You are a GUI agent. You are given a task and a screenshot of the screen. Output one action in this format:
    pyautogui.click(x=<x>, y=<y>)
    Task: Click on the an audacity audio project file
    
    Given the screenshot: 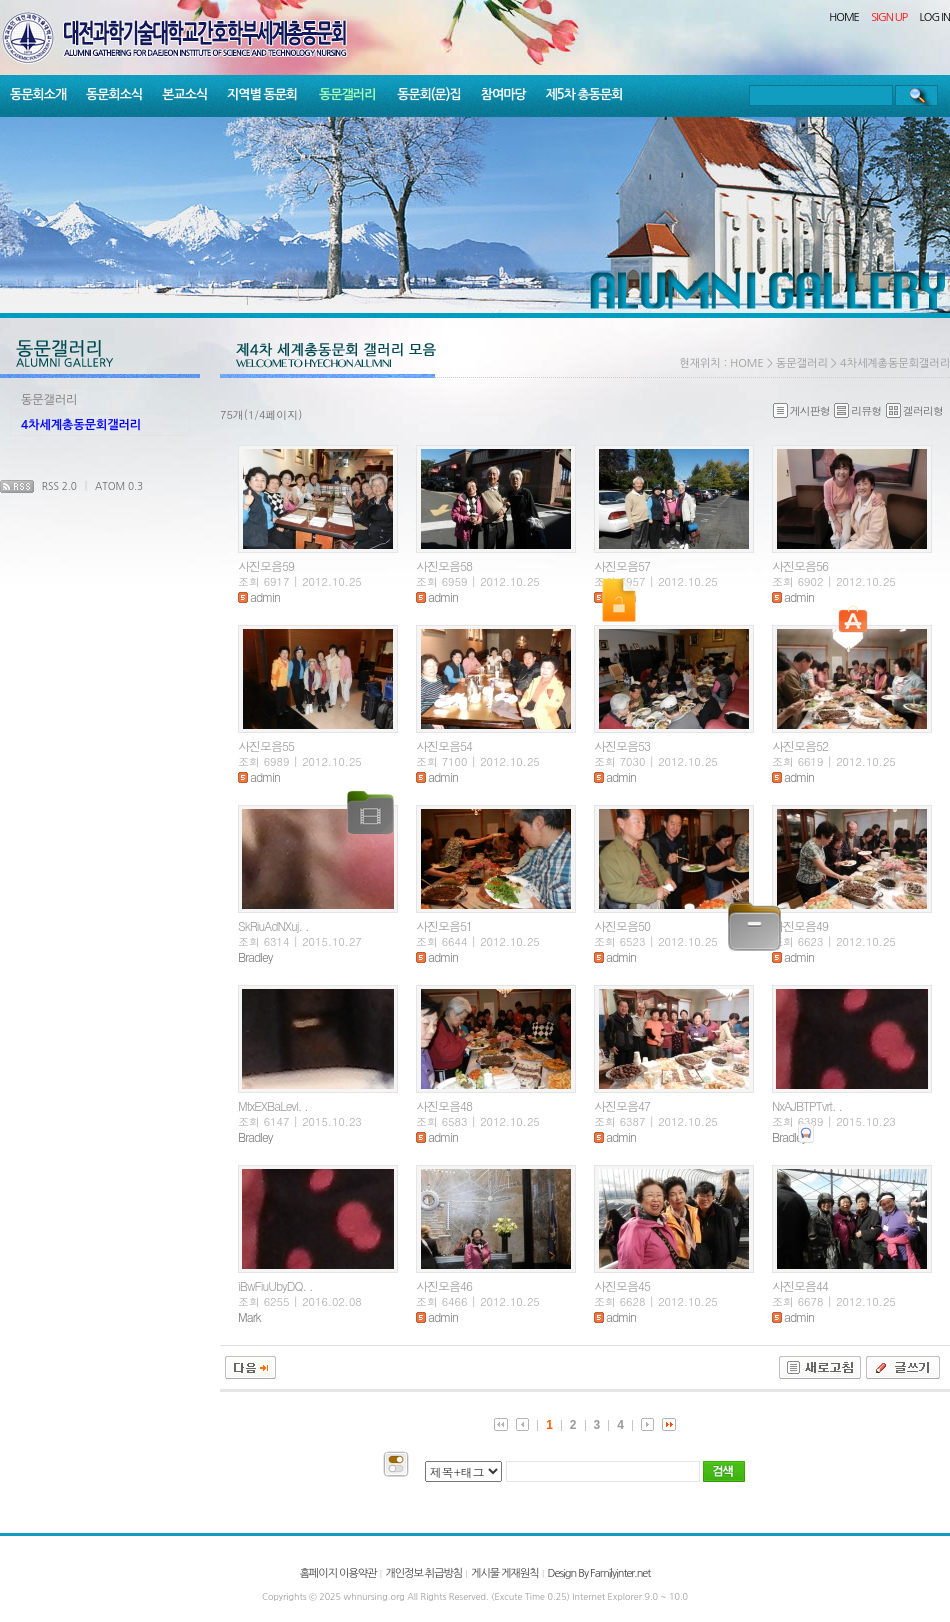 What is the action you would take?
    pyautogui.click(x=806, y=1133)
    